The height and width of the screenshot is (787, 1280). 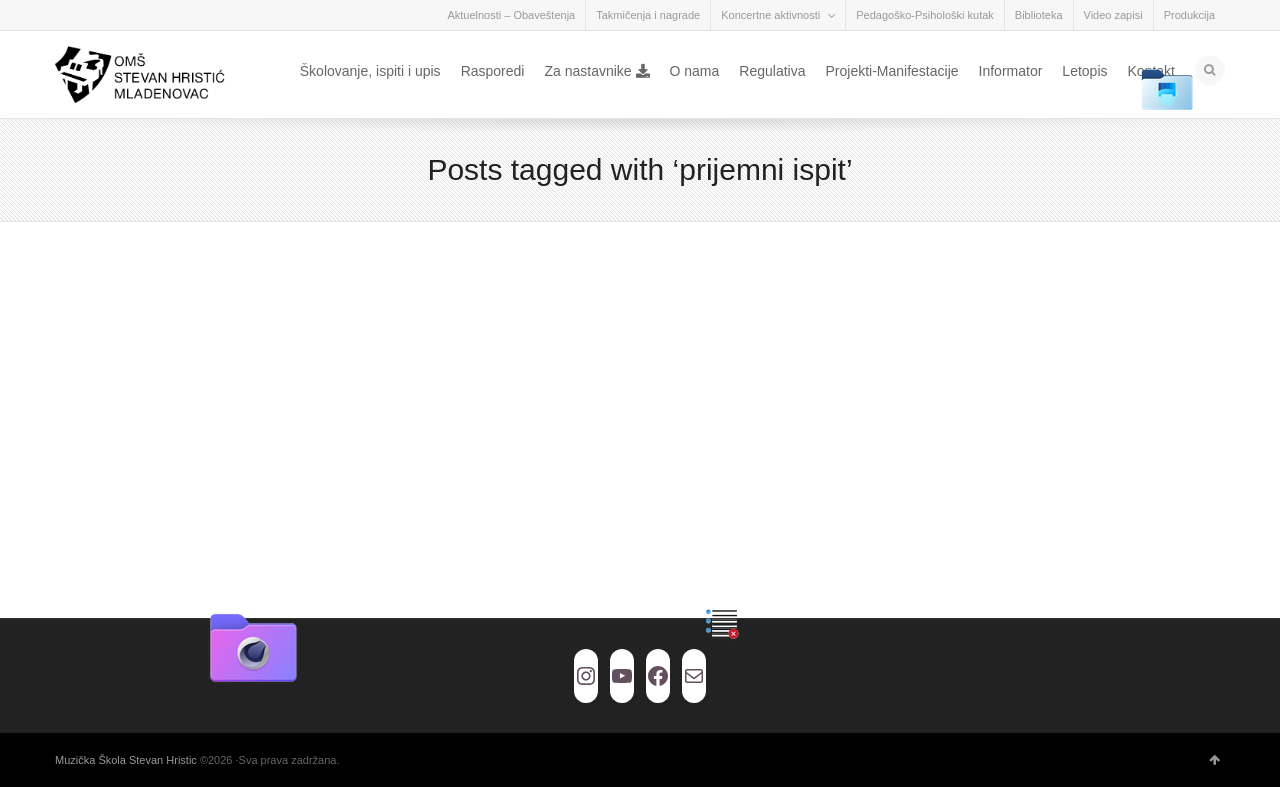 I want to click on open microsoft warehouse management files, so click(x=1167, y=91).